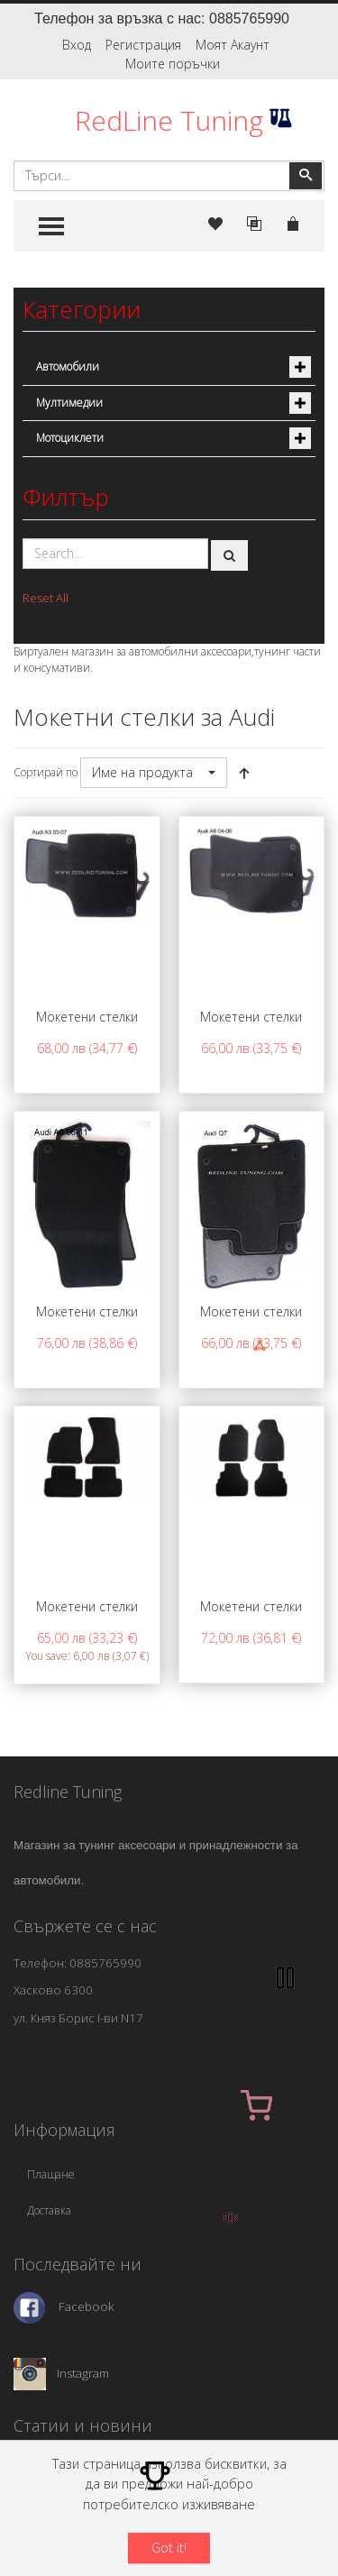  I want to click on view your shopping cart, so click(256, 2105).